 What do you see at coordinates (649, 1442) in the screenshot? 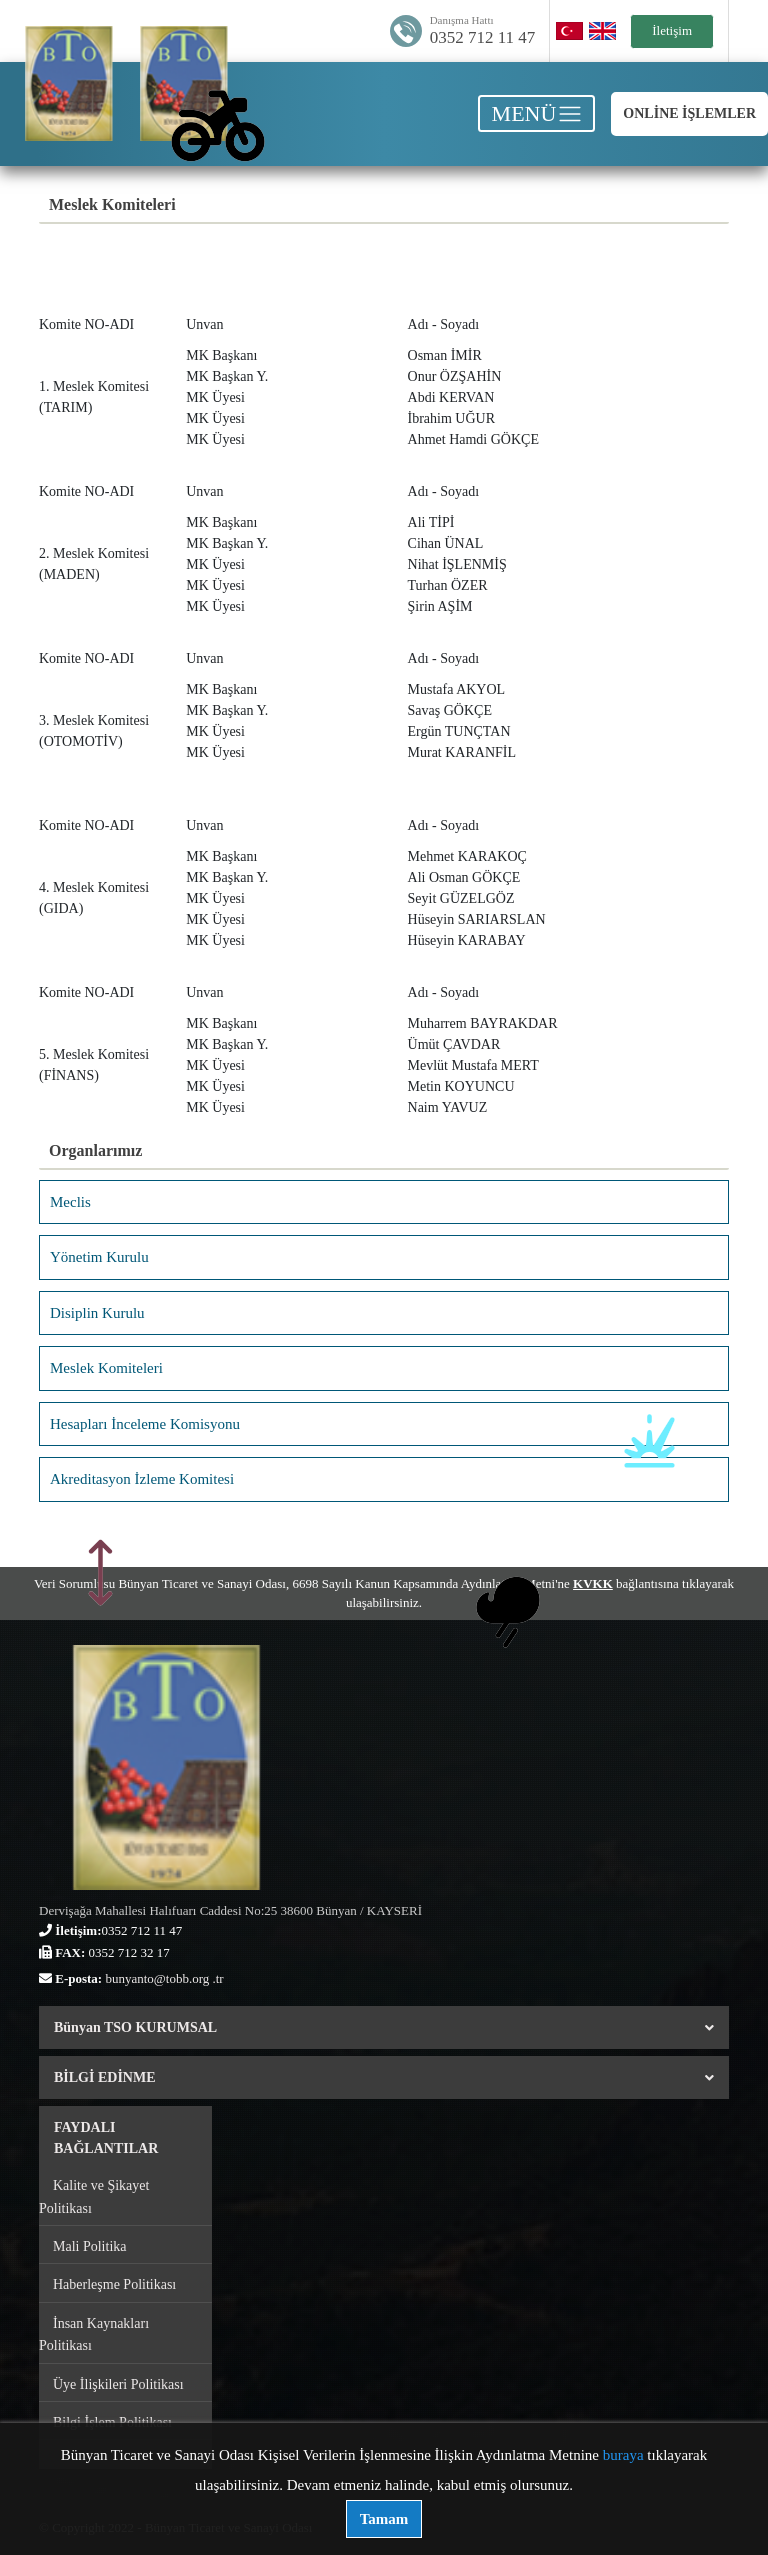
I see `indicates an explosion or blast effect` at bounding box center [649, 1442].